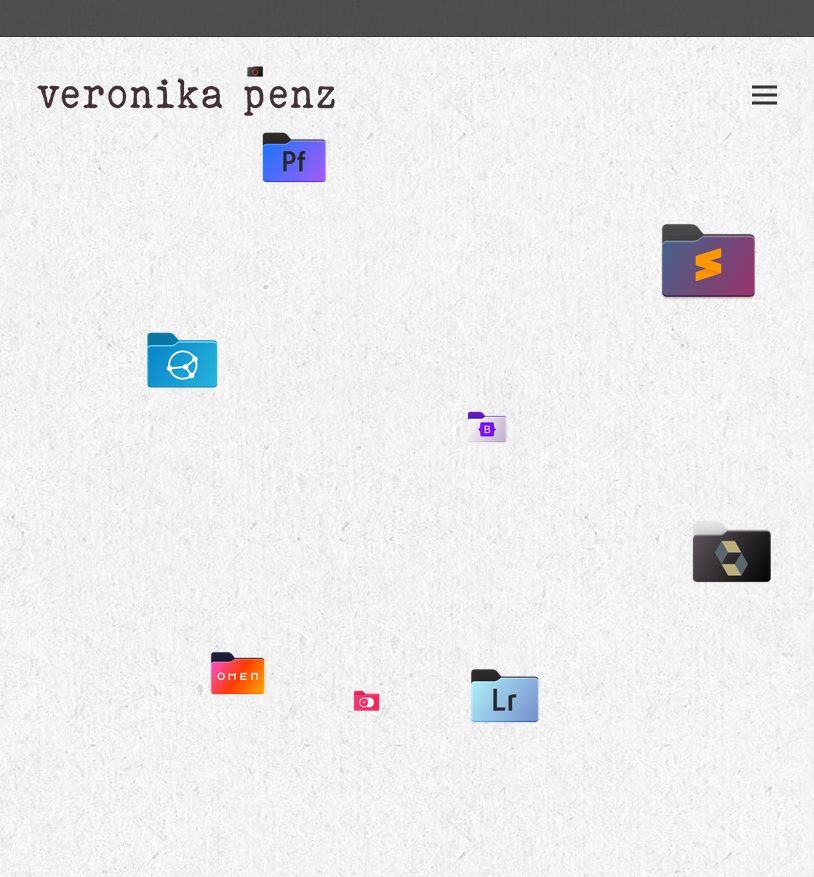 Image resolution: width=814 pixels, height=877 pixels. Describe the element at coordinates (731, 553) in the screenshot. I see `open hibernate or sleep mode system folder` at that location.